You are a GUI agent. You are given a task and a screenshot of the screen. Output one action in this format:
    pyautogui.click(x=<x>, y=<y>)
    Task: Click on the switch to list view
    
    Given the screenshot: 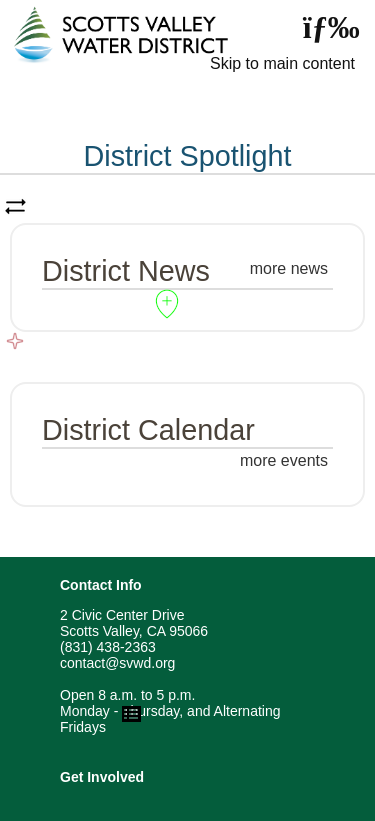 What is the action you would take?
    pyautogui.click(x=132, y=714)
    